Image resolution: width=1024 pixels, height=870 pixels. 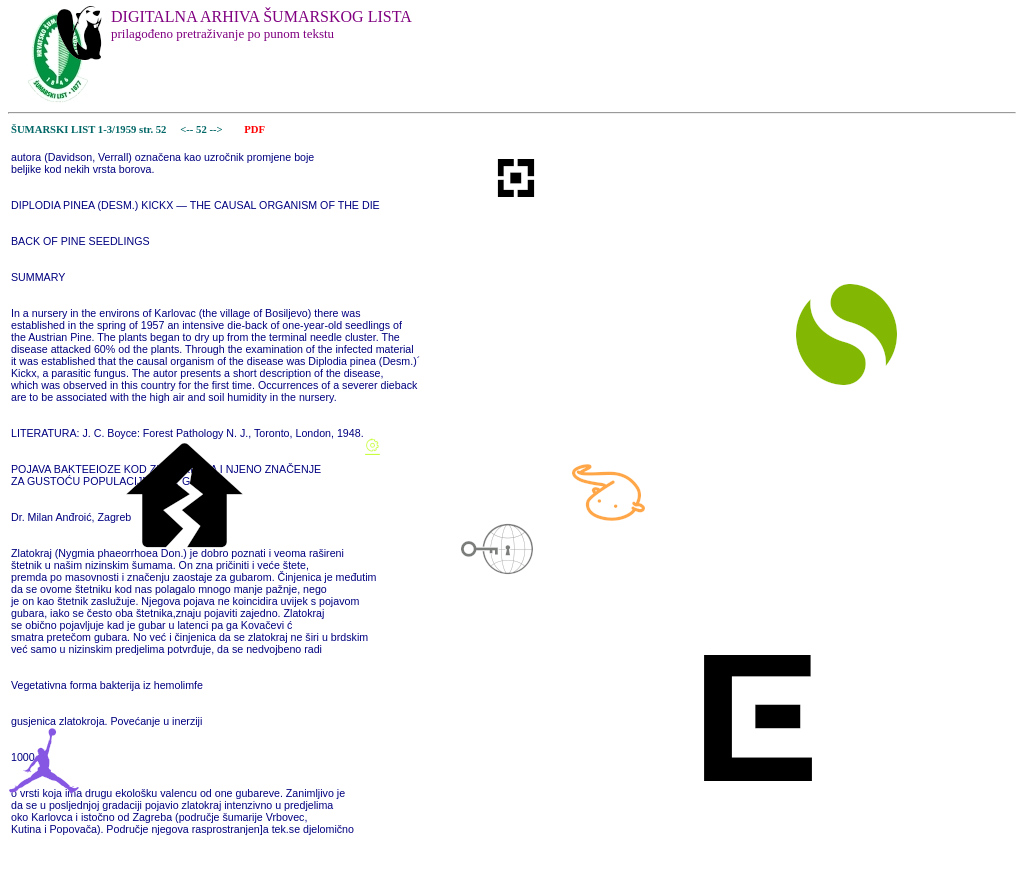 What do you see at coordinates (497, 549) in the screenshot?
I see `sign in with webauthn passwordless authentication` at bounding box center [497, 549].